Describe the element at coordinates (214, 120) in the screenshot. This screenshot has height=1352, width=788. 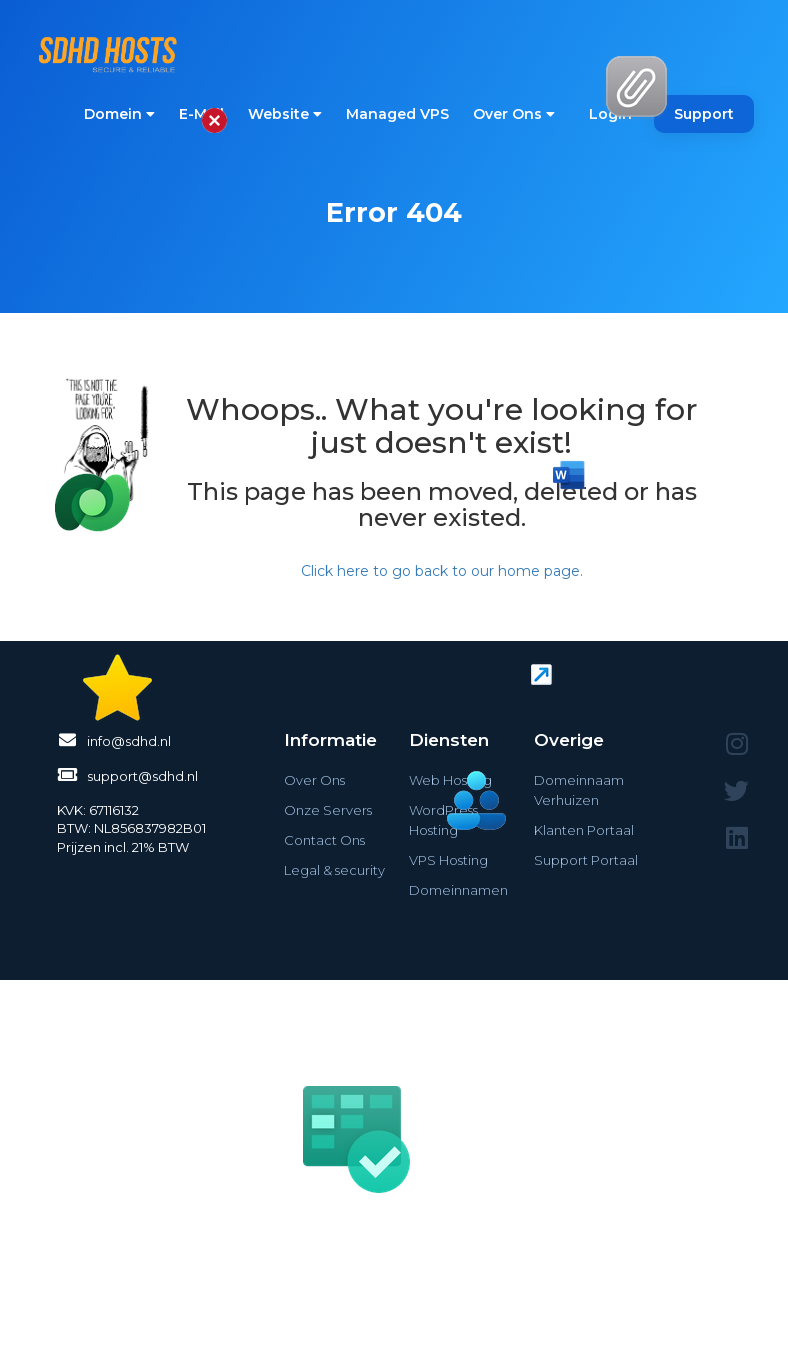
I see `close or exit the application` at that location.